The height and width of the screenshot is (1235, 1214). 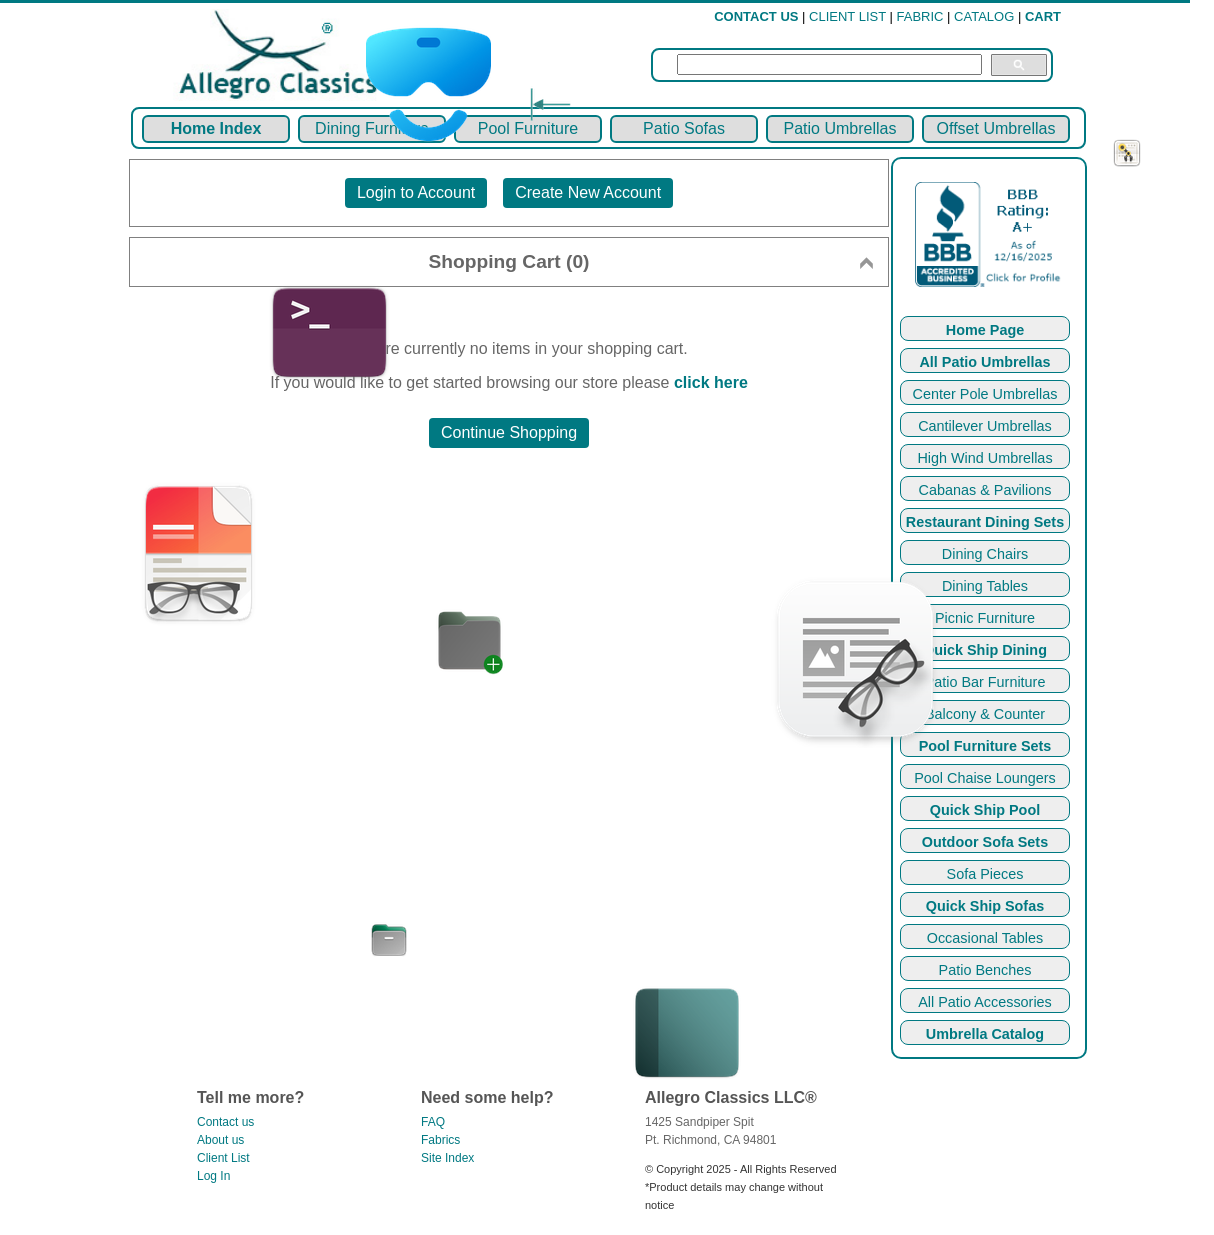 I want to click on open gnome builder development environment, so click(x=1127, y=153).